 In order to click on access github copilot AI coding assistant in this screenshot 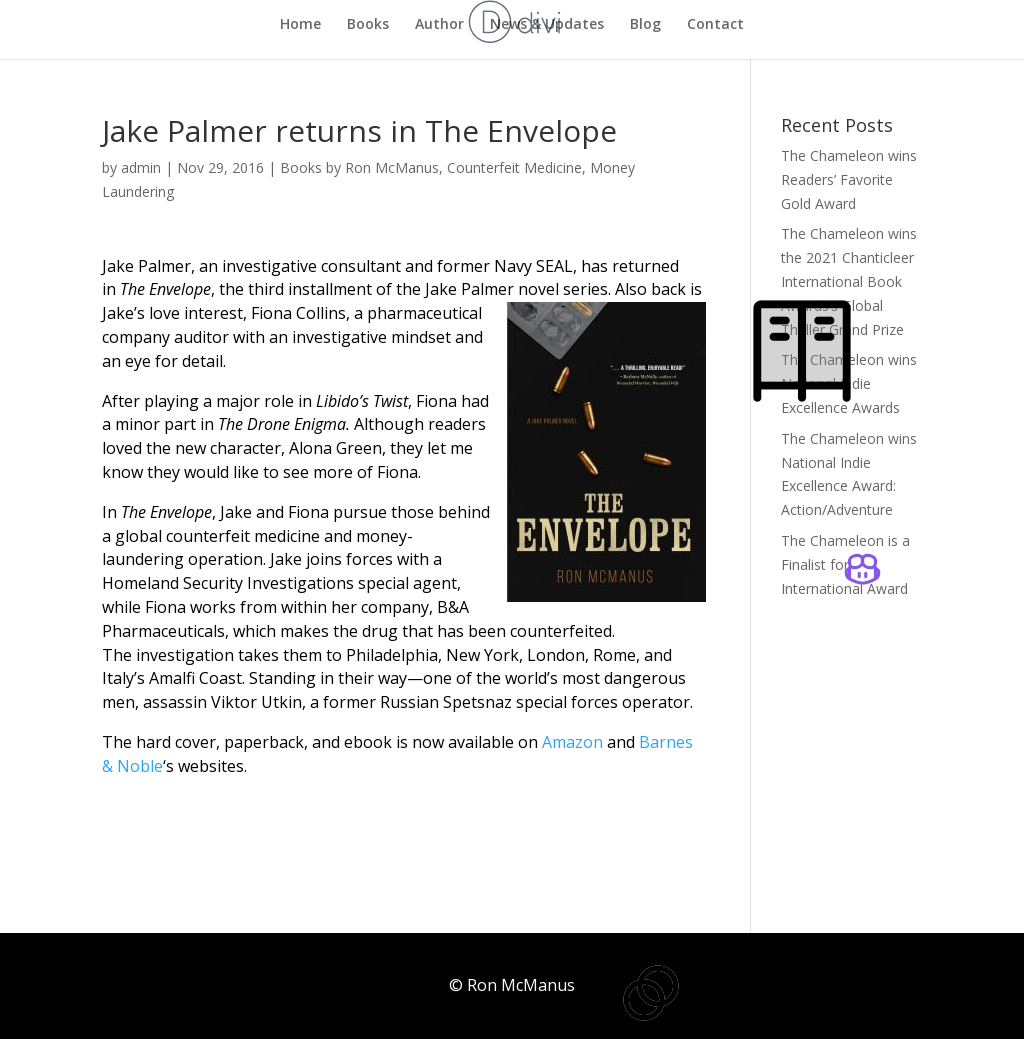, I will do `click(862, 568)`.